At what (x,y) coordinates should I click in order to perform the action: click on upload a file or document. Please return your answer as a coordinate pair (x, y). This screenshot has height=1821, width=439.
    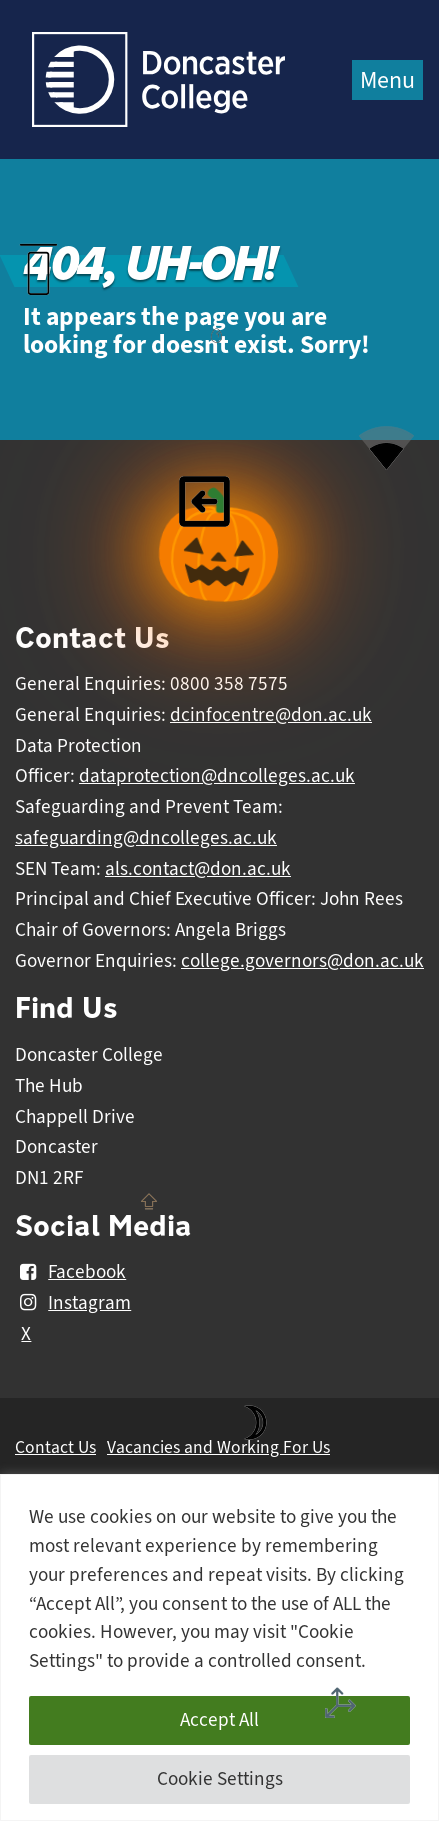
    Looking at the image, I should click on (149, 1202).